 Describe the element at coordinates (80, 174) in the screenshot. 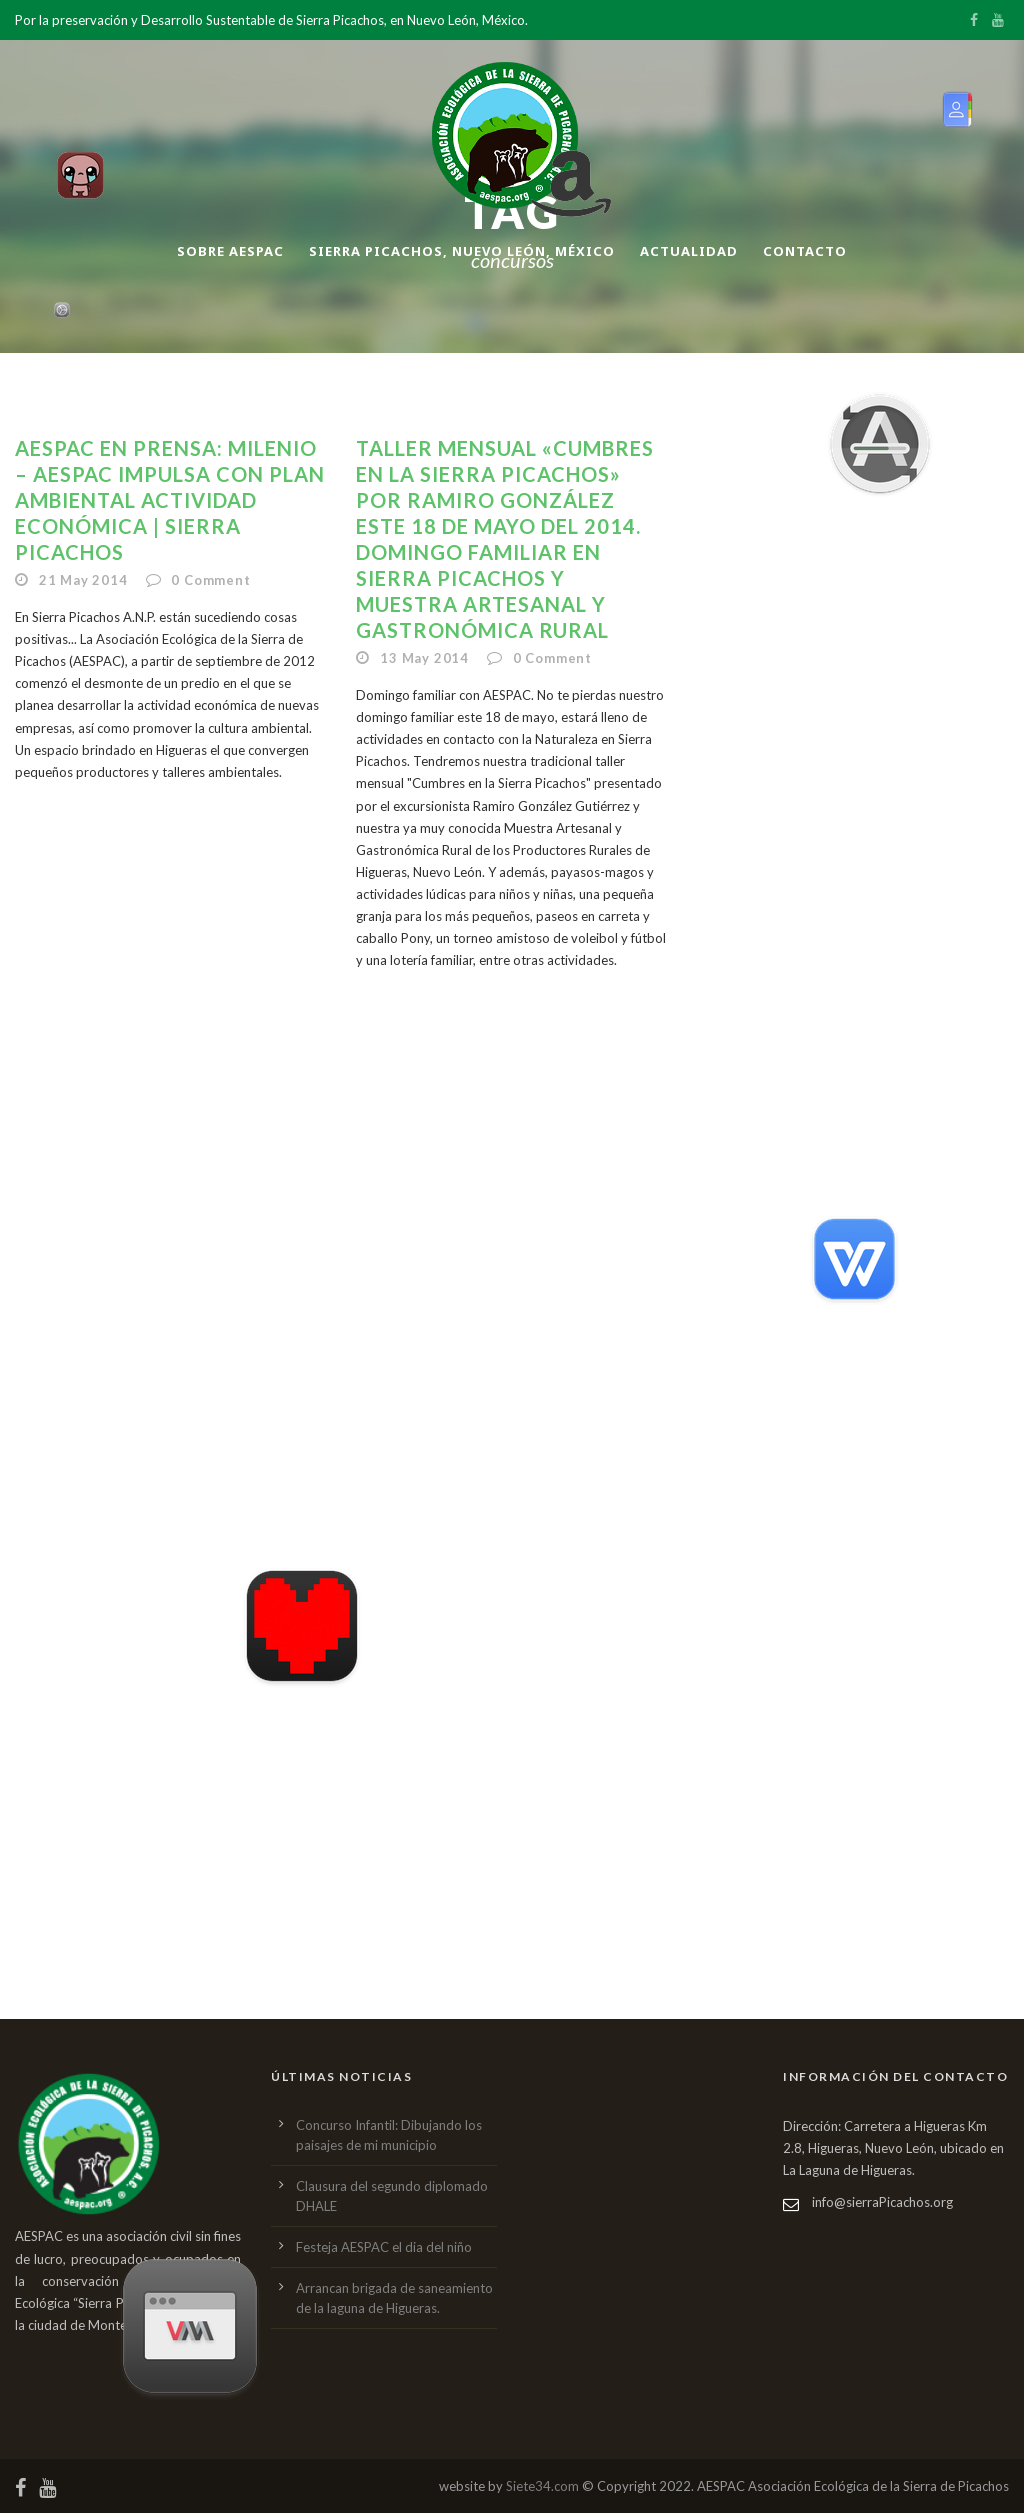

I see `launch the binding of isaac: rebirth game` at that location.